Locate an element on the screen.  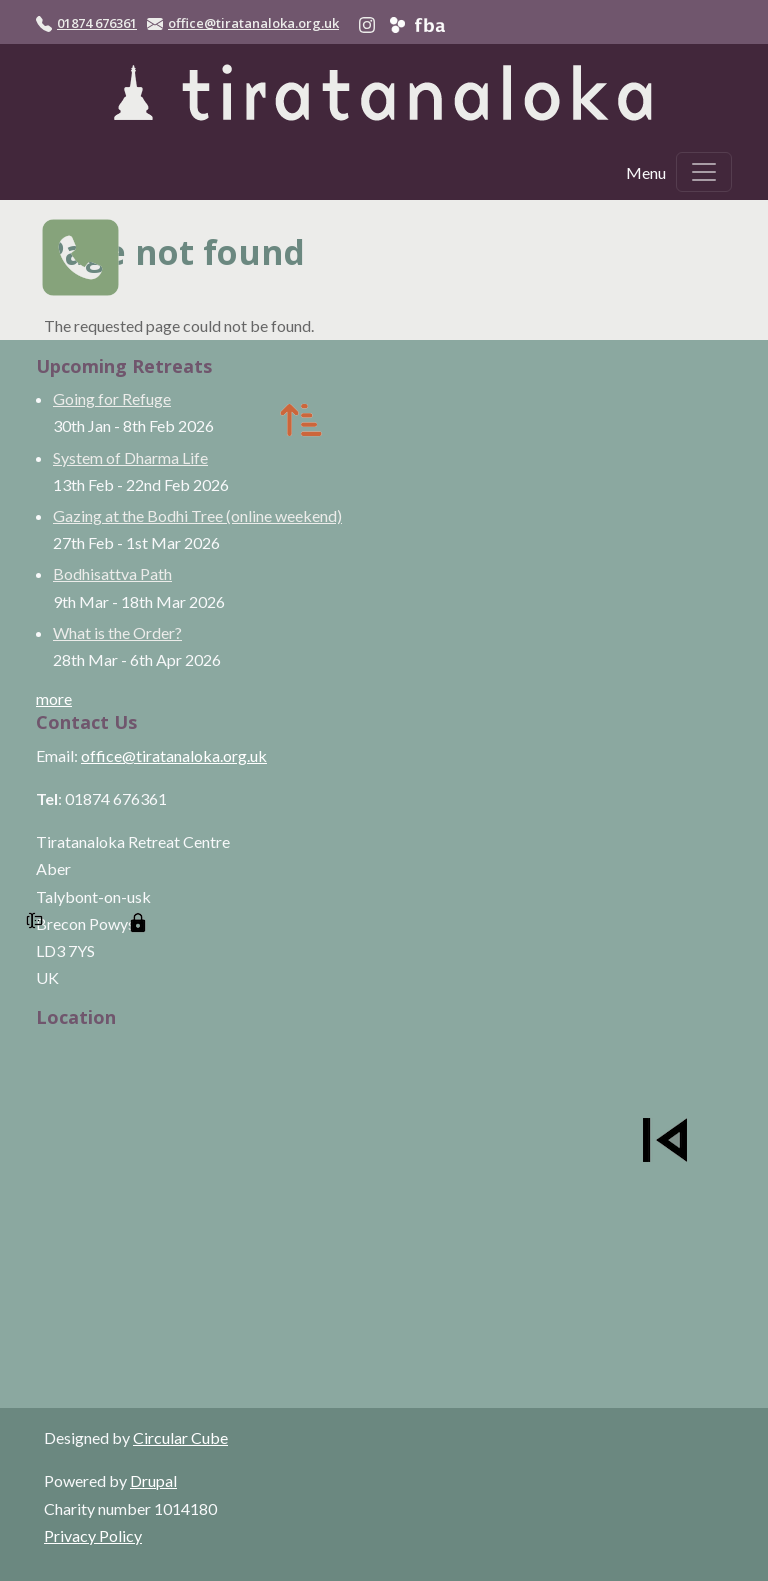
tap to make a phone call is located at coordinates (80, 257).